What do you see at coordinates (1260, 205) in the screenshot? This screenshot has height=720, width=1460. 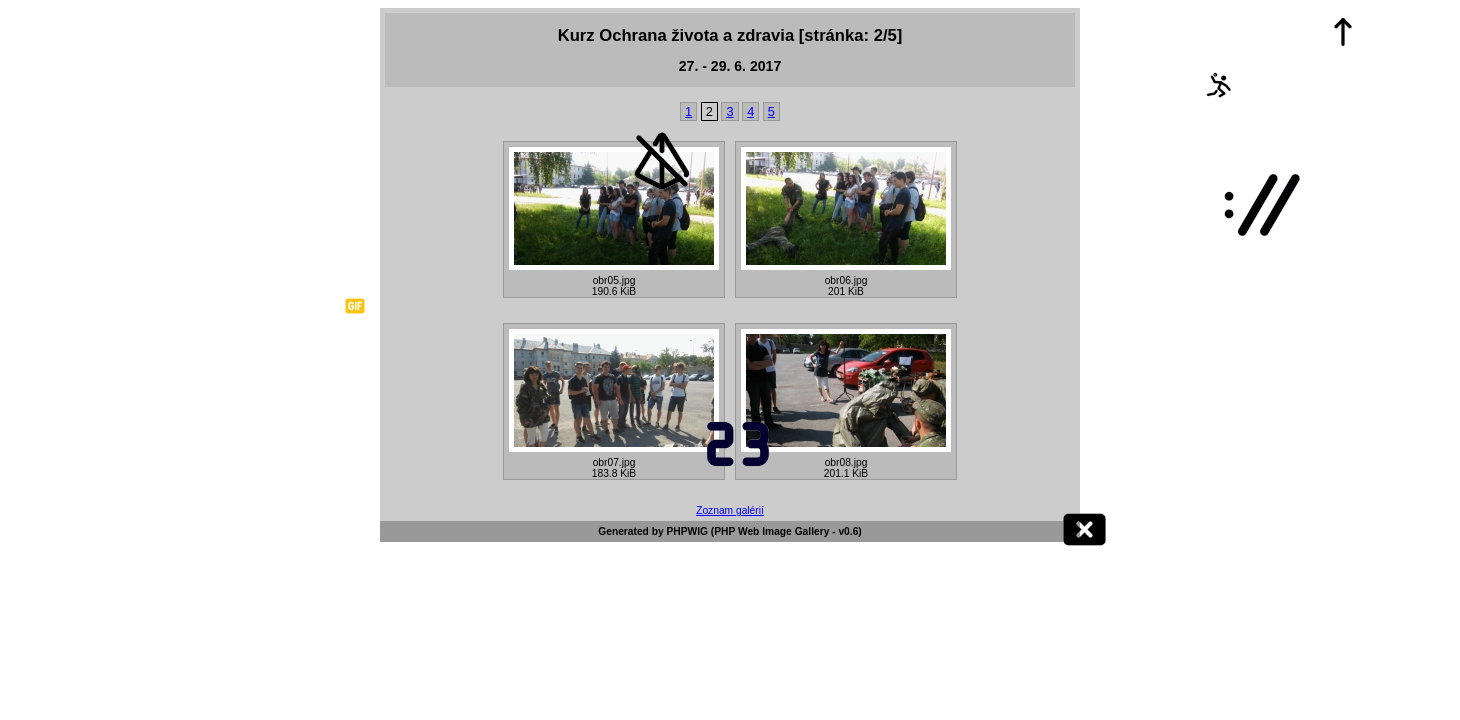 I see `view protocol or connection settings` at bounding box center [1260, 205].